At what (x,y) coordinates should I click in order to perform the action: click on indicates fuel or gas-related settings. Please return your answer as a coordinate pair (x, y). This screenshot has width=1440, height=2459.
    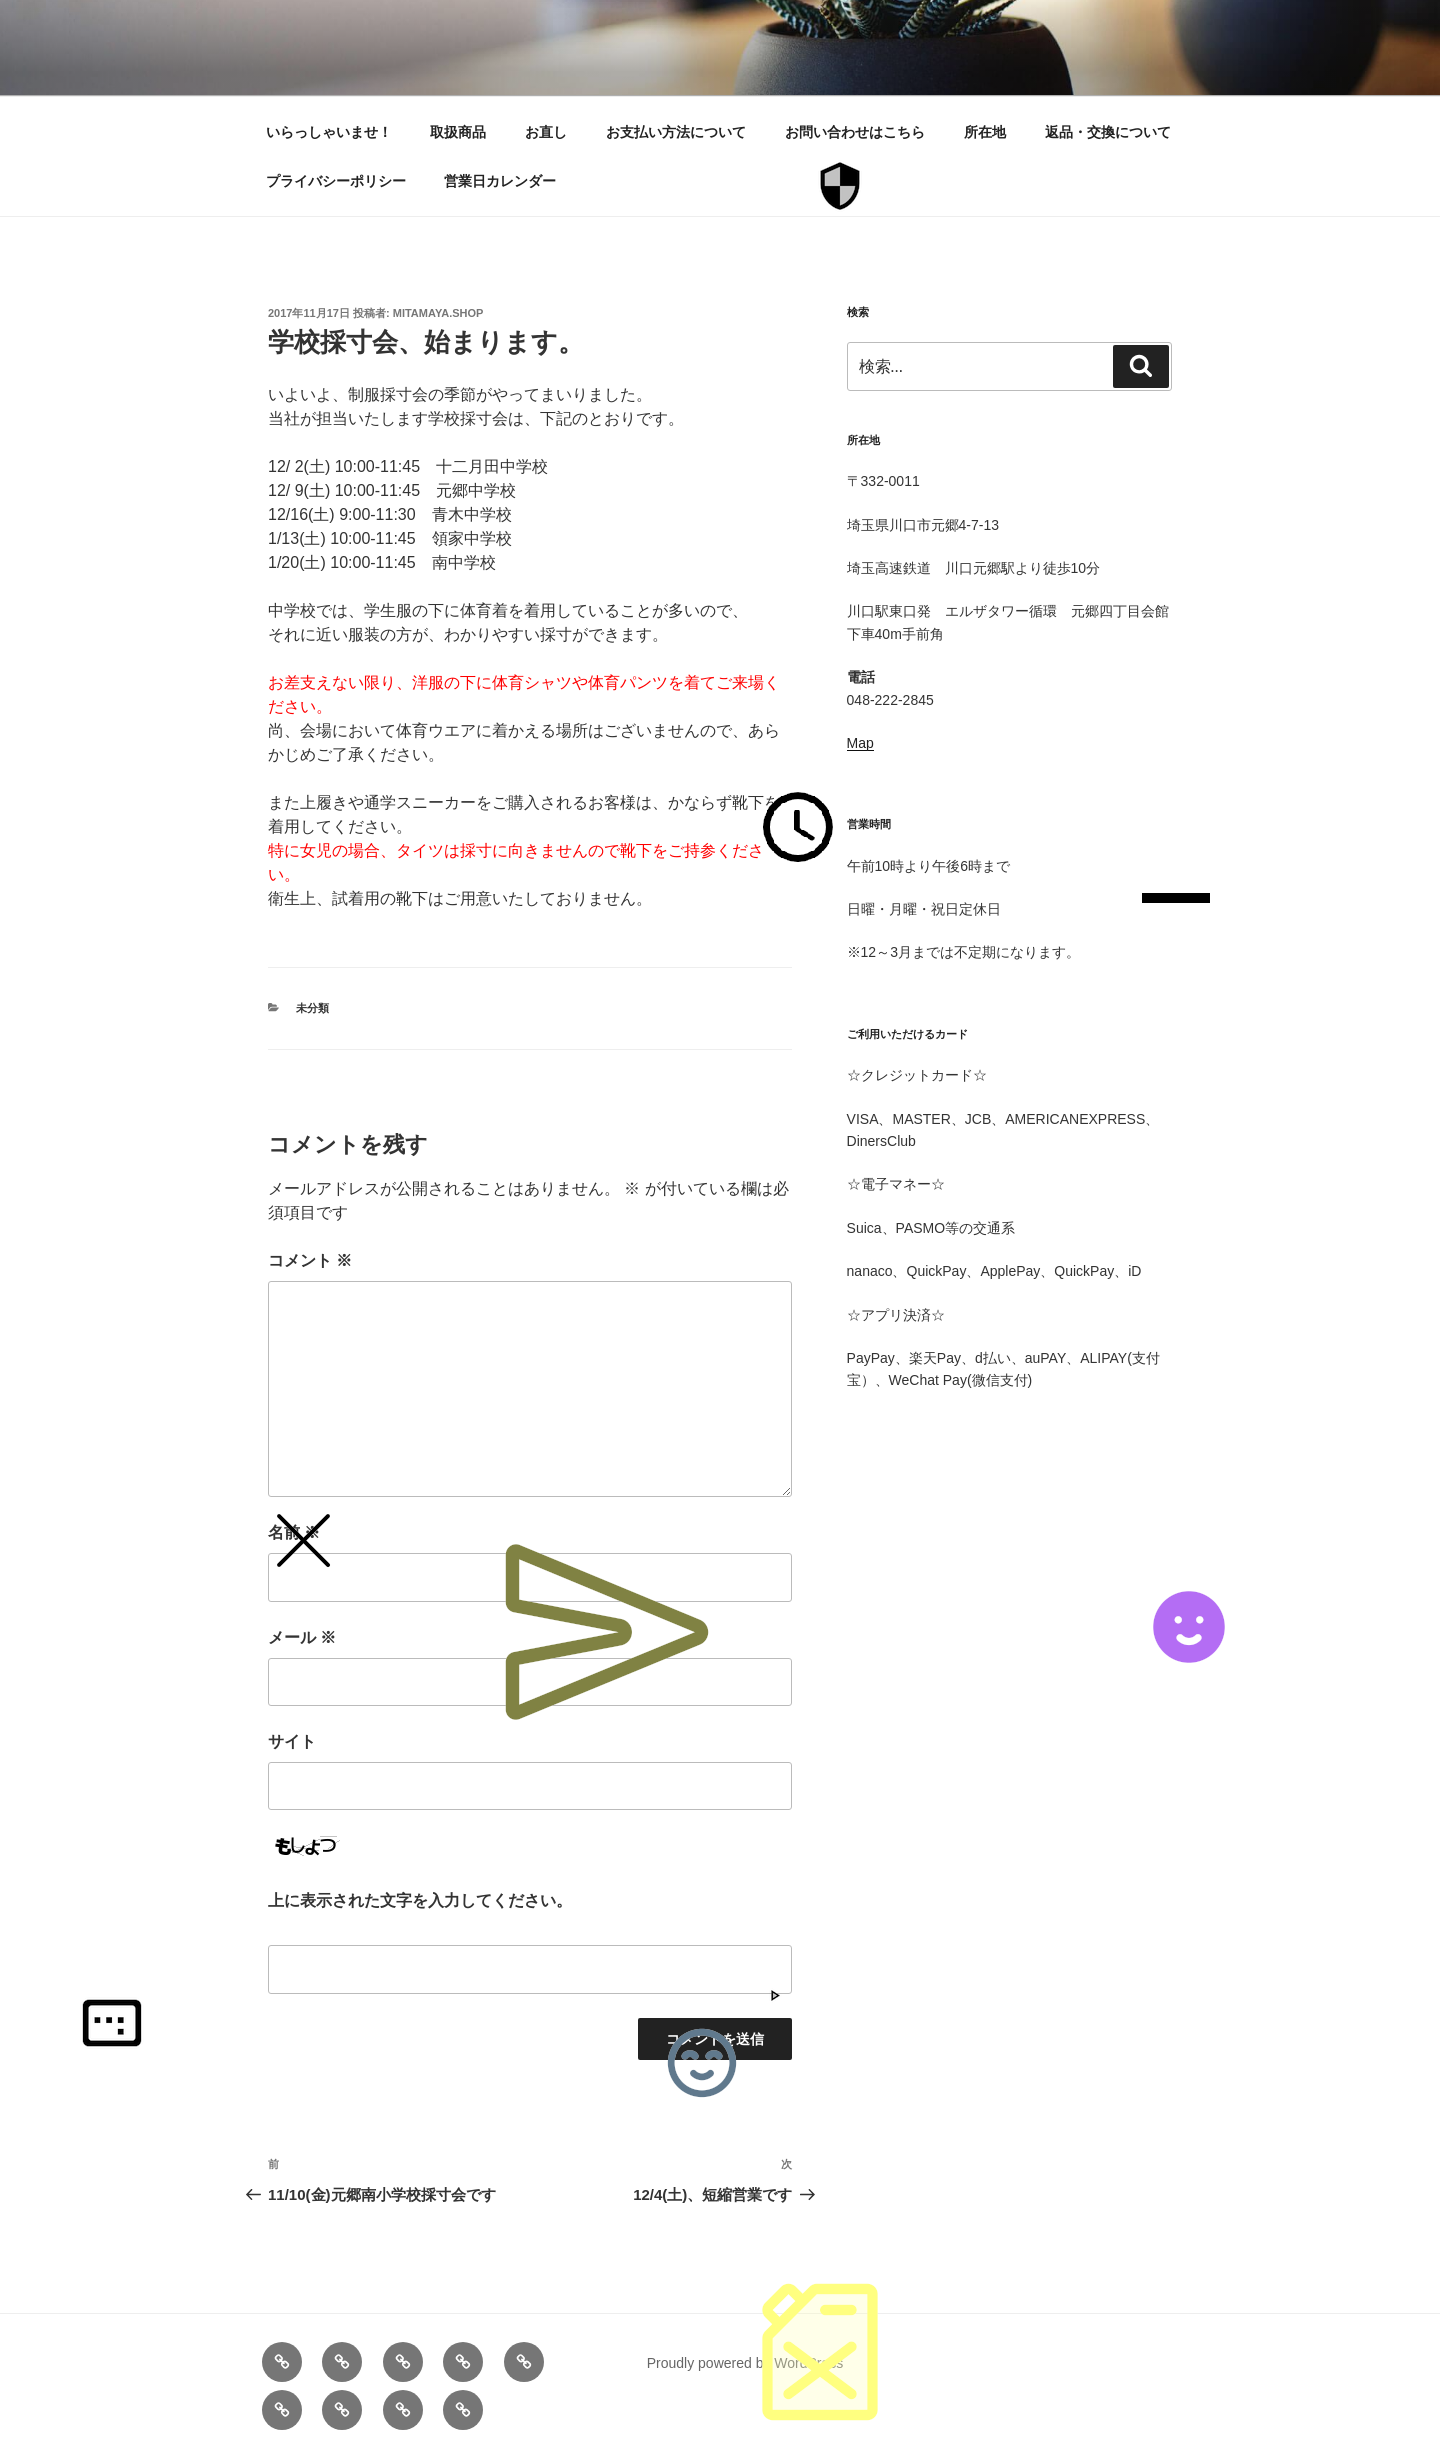
    Looking at the image, I should click on (820, 2352).